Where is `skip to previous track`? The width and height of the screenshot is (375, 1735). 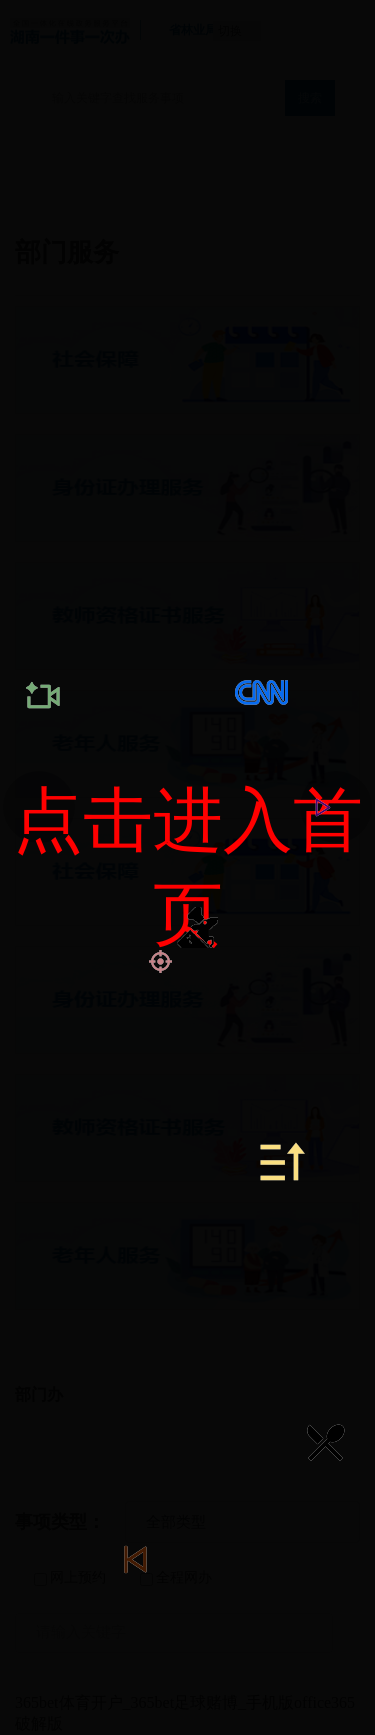
skip to previous track is located at coordinates (134, 1559).